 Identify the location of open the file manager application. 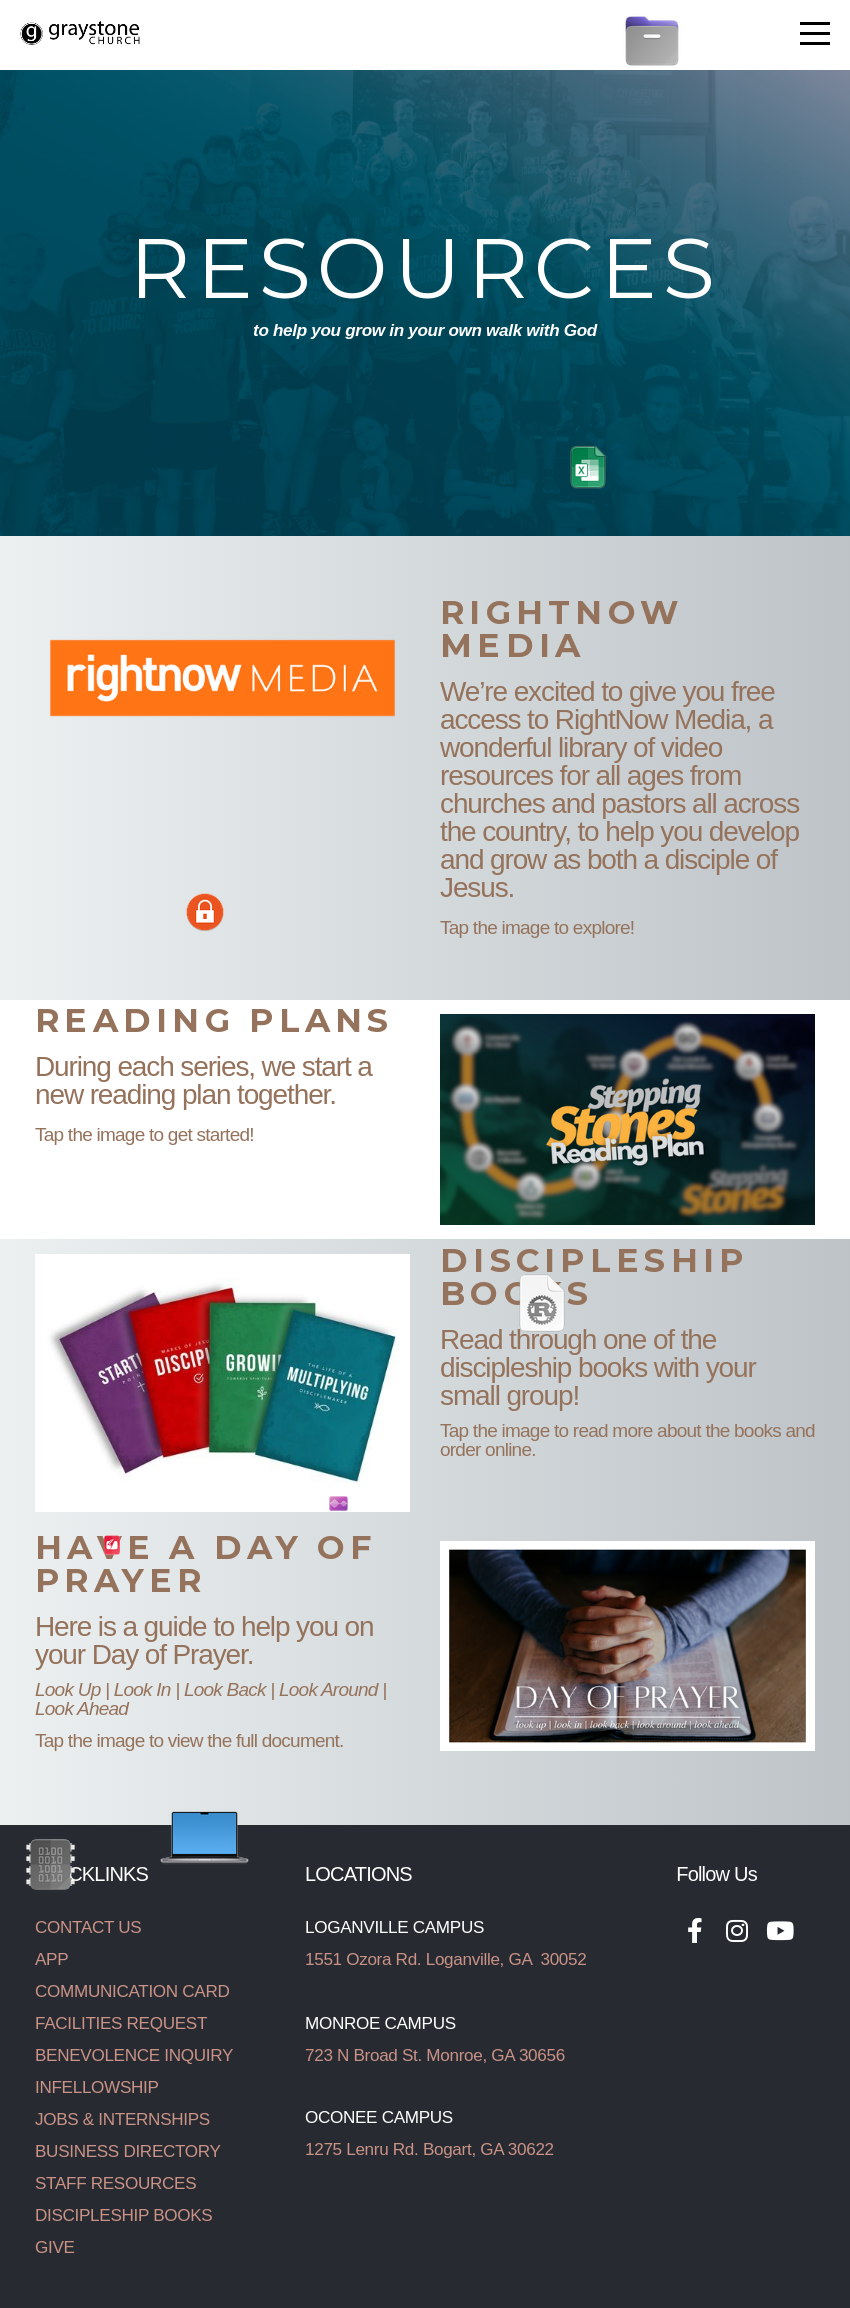
(652, 41).